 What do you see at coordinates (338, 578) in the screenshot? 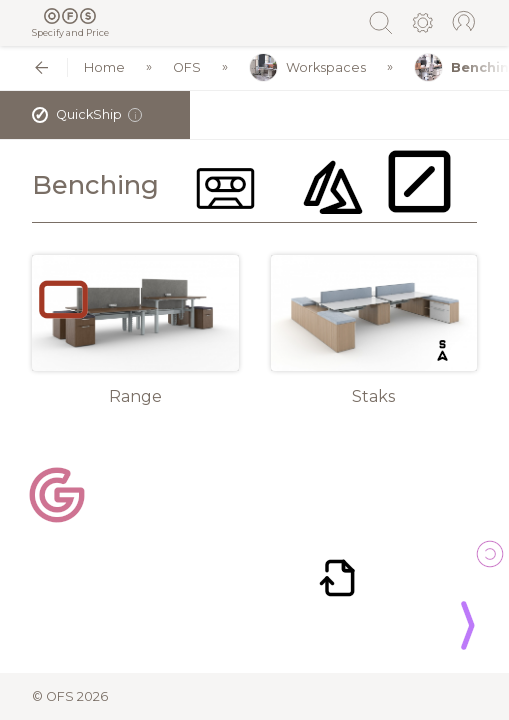
I see `upload a file` at bounding box center [338, 578].